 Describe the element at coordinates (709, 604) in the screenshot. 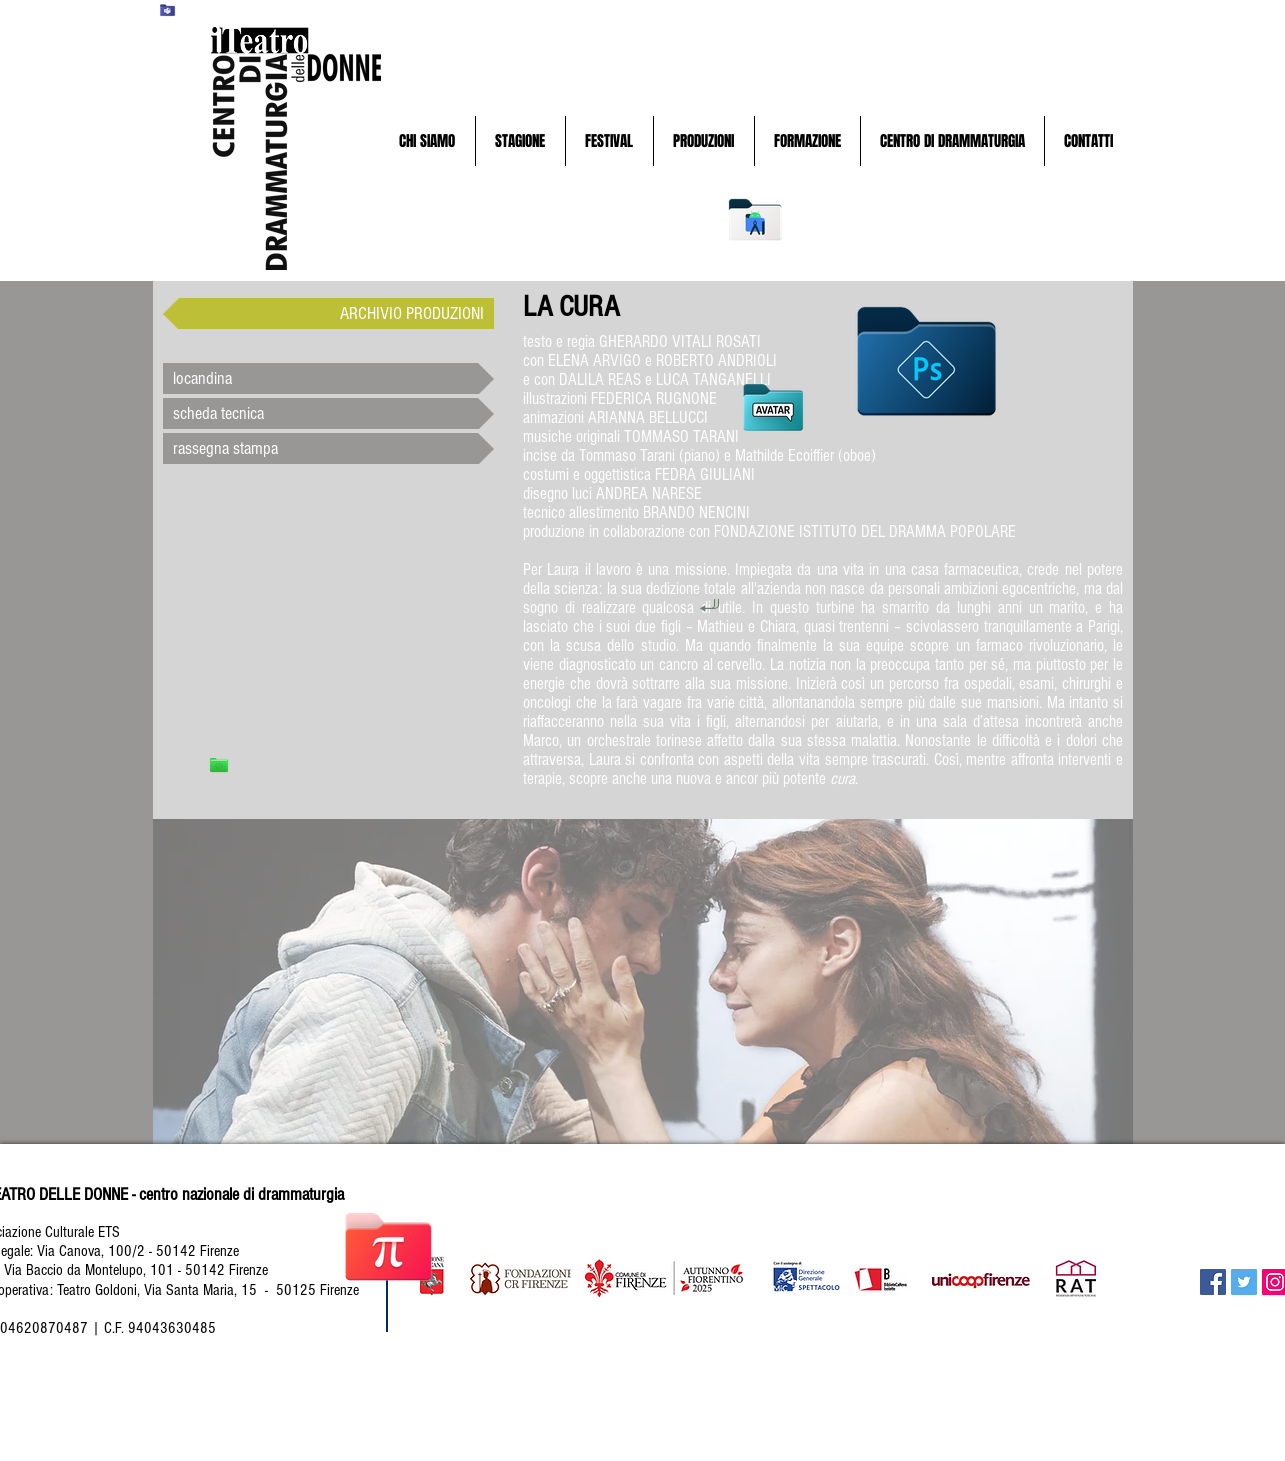

I see `reply to all recipients of an email` at that location.